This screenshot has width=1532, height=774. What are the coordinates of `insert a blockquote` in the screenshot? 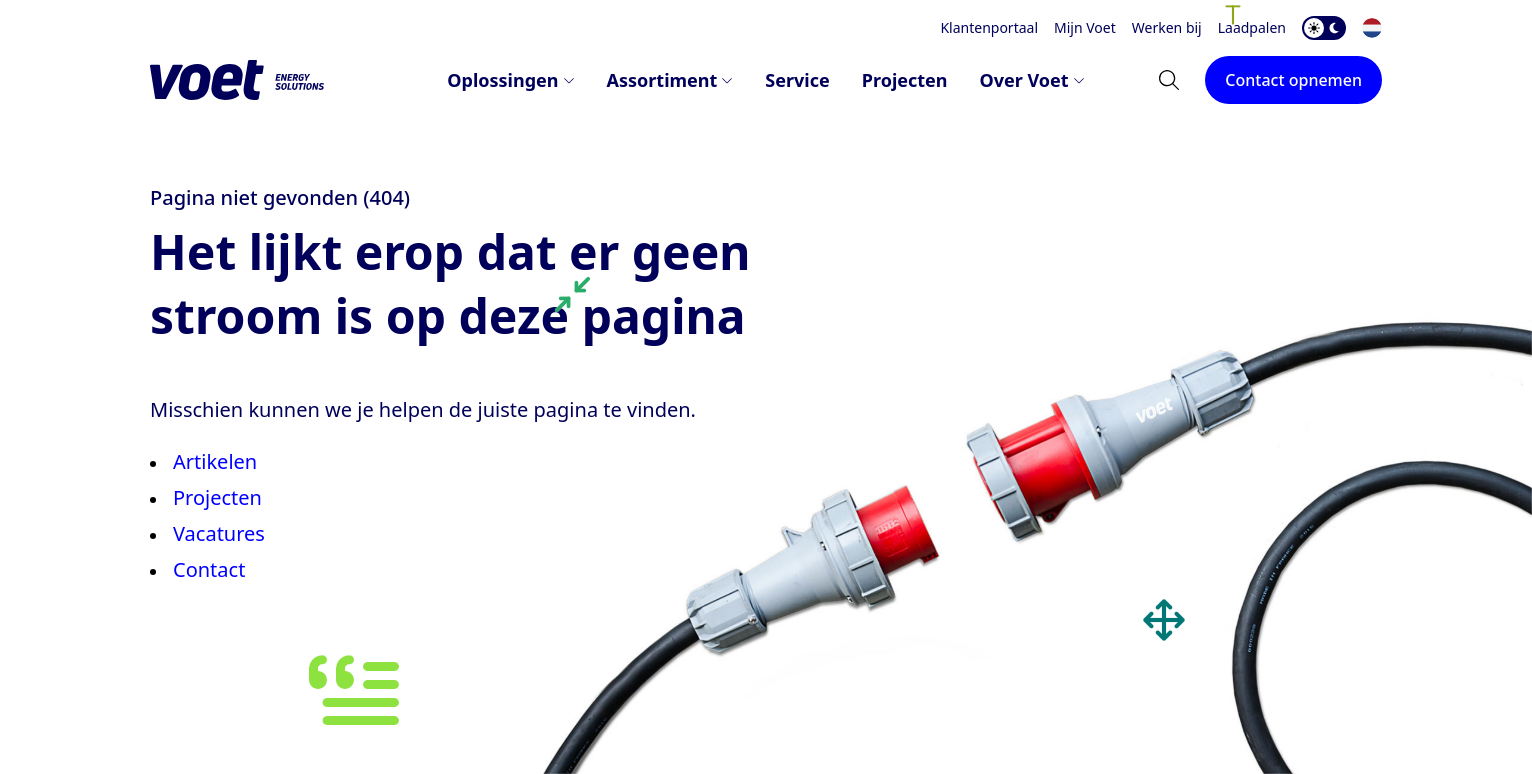 It's located at (354, 689).